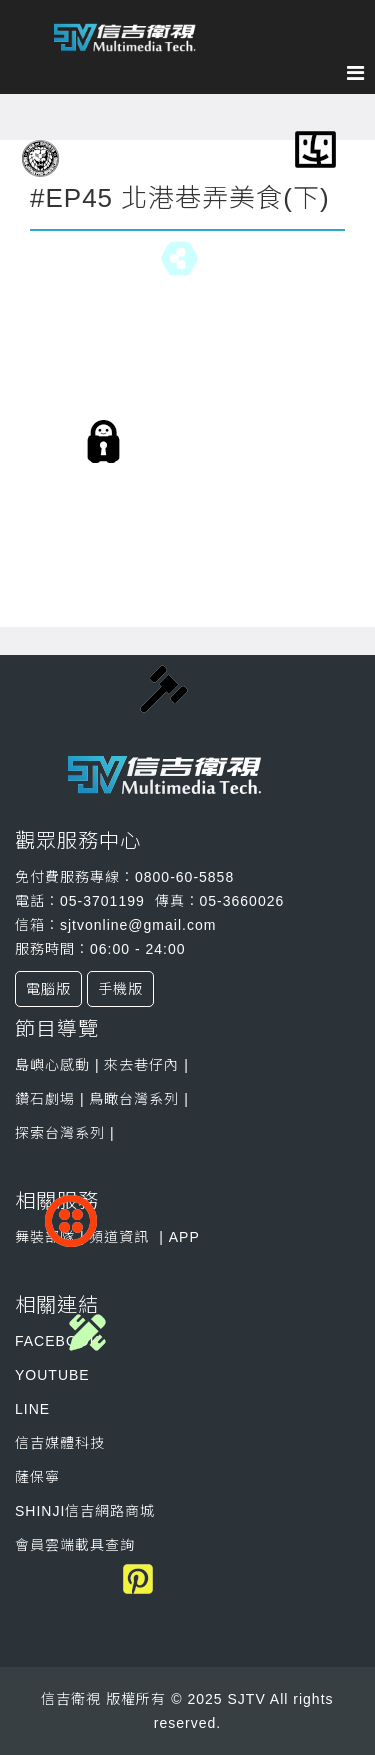 The width and height of the screenshot is (375, 1755). Describe the element at coordinates (179, 258) in the screenshot. I see `cloudron platform logo` at that location.